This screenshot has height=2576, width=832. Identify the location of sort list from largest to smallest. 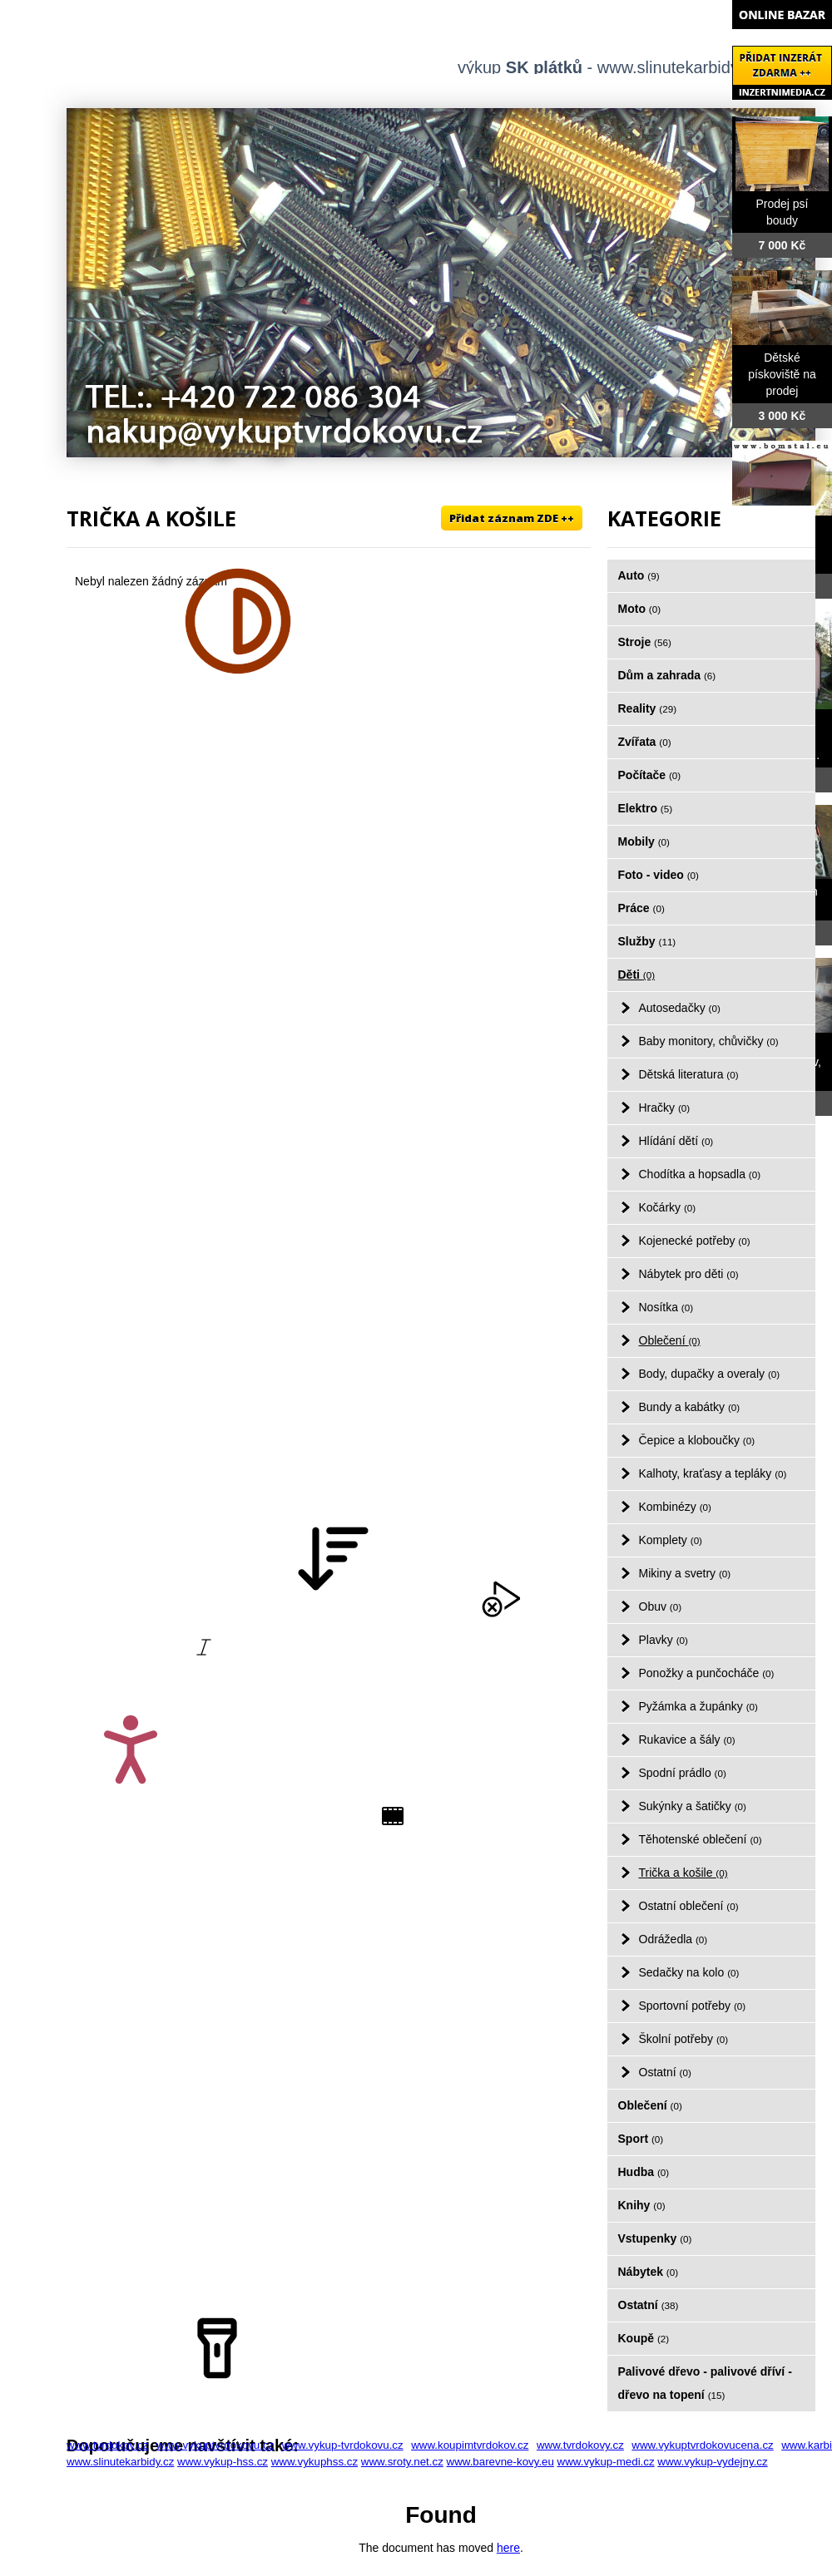
(333, 1558).